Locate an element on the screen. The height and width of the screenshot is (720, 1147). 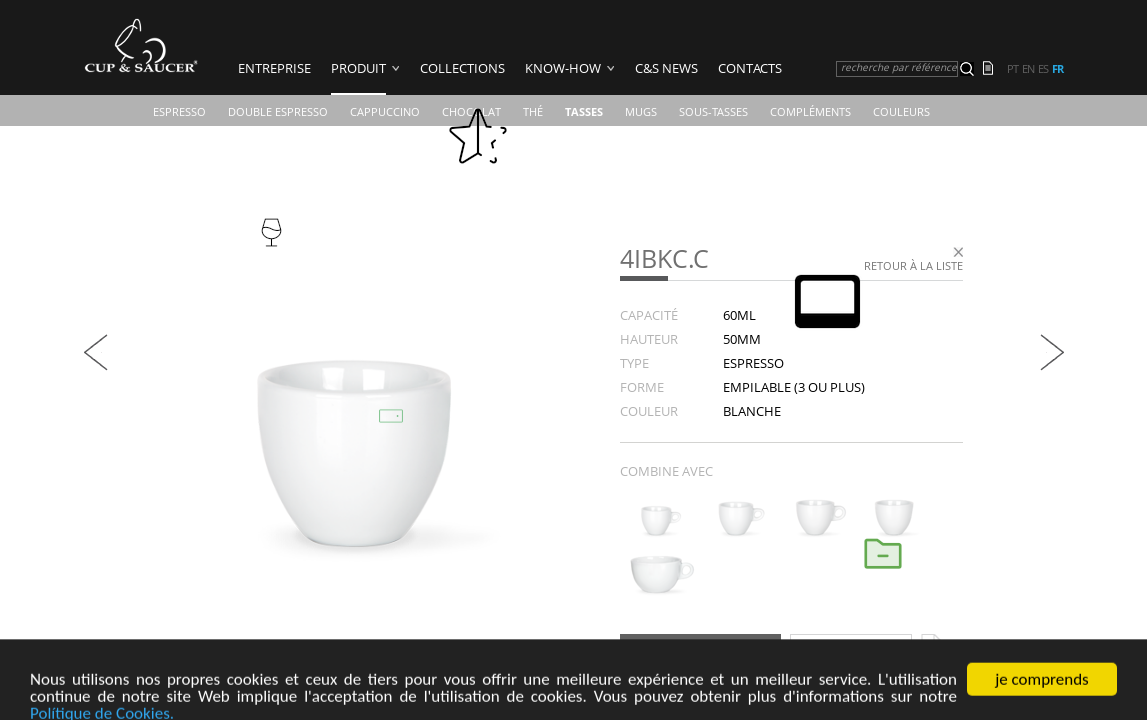
access storage or disk management is located at coordinates (391, 416).